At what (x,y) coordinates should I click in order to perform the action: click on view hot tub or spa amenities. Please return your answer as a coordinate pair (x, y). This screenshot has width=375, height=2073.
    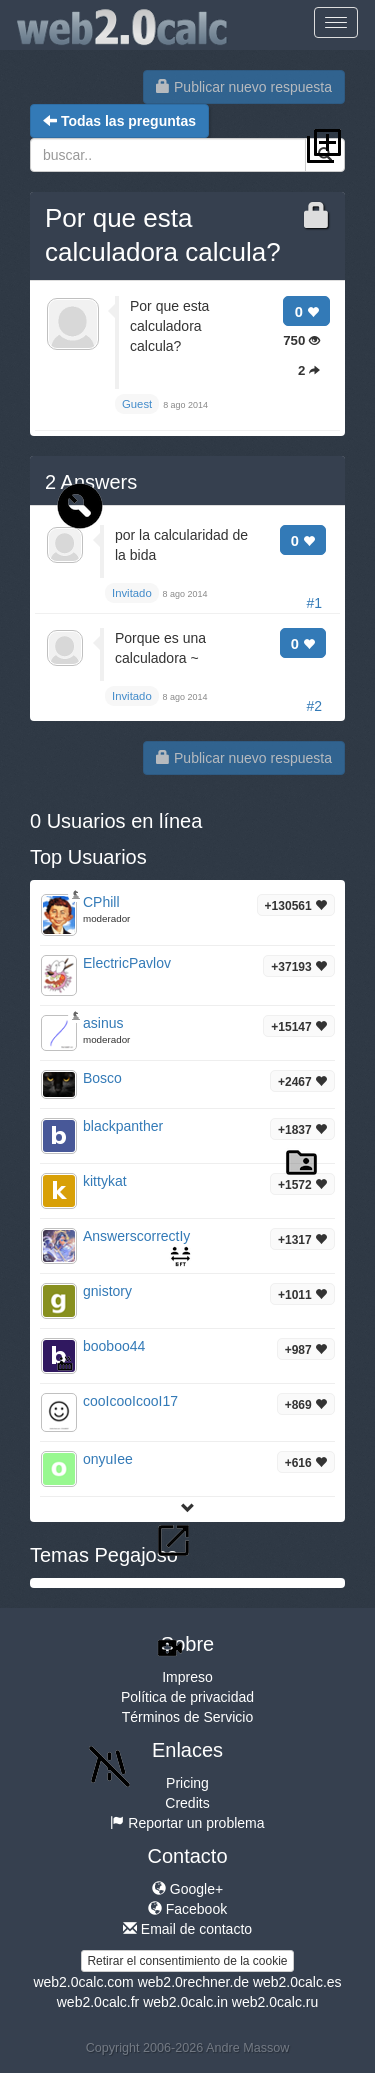
    Looking at the image, I should click on (65, 1363).